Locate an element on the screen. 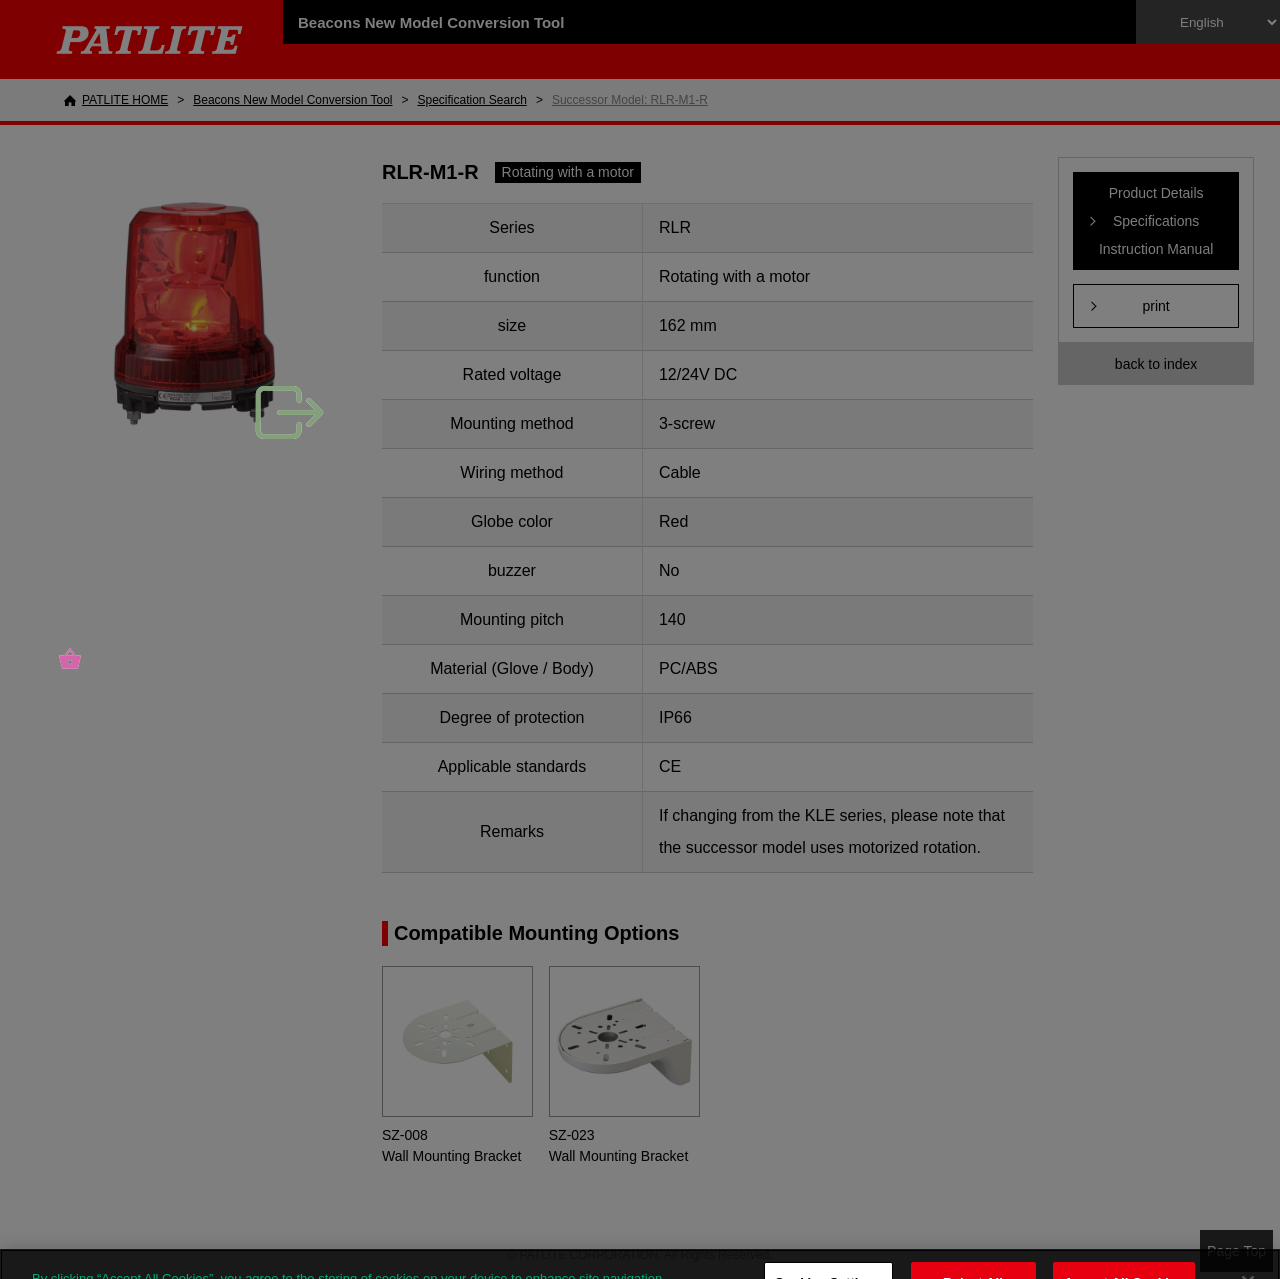 This screenshot has height=1279, width=1280. log out of your account is located at coordinates (289, 412).